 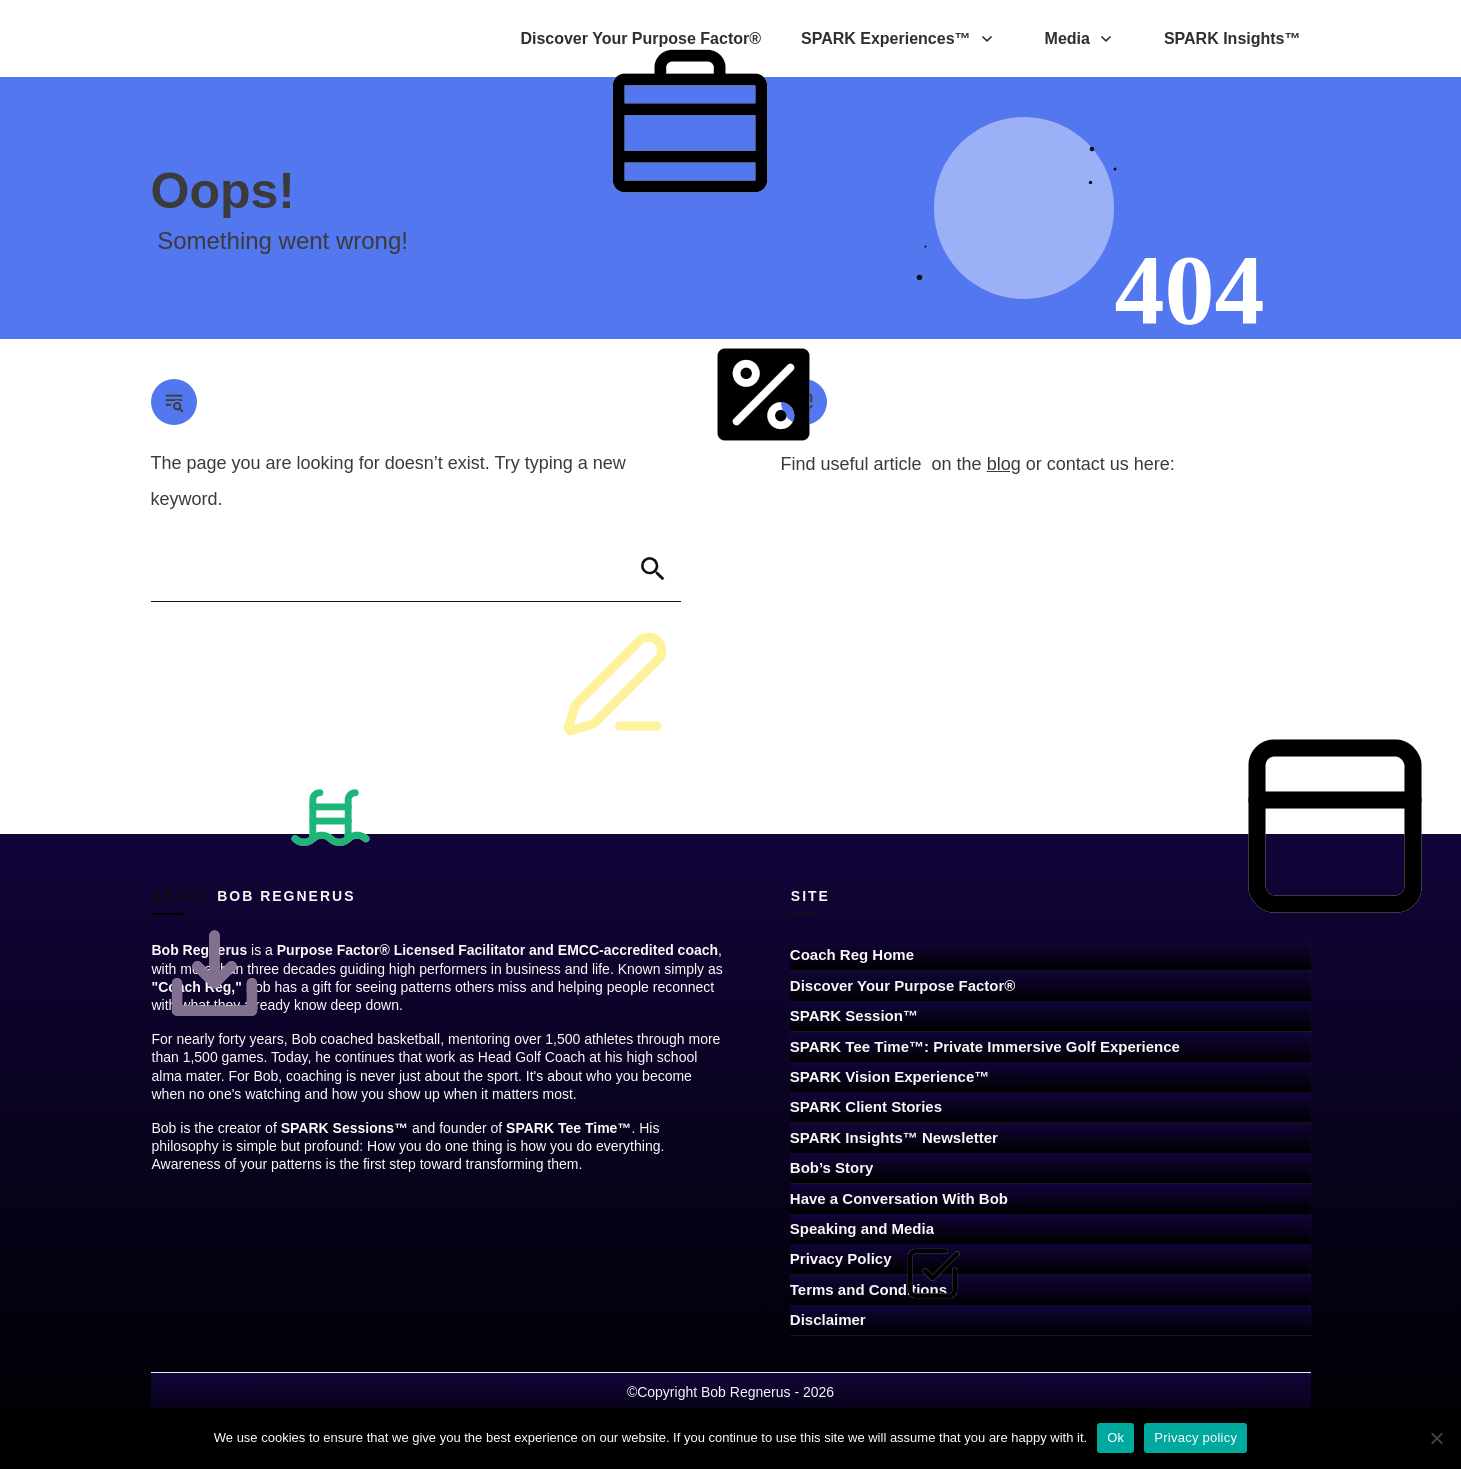 What do you see at coordinates (214, 976) in the screenshot?
I see `download a file to your device` at bounding box center [214, 976].